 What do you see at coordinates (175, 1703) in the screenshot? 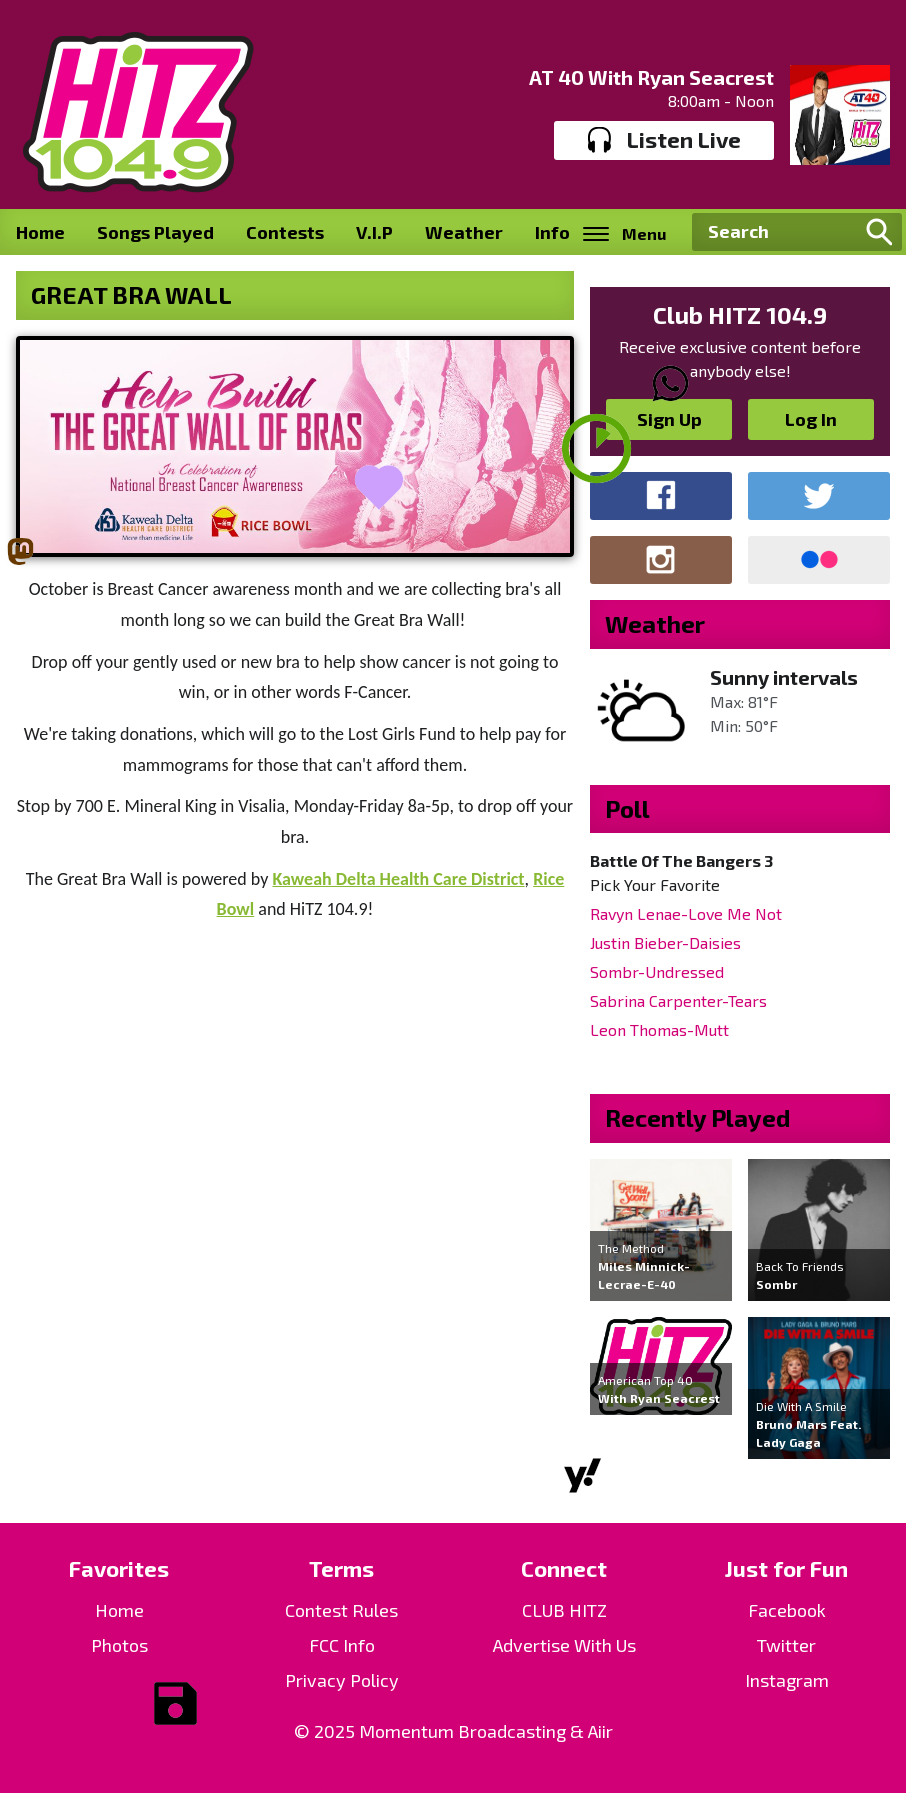
I see `save current file or document` at bounding box center [175, 1703].